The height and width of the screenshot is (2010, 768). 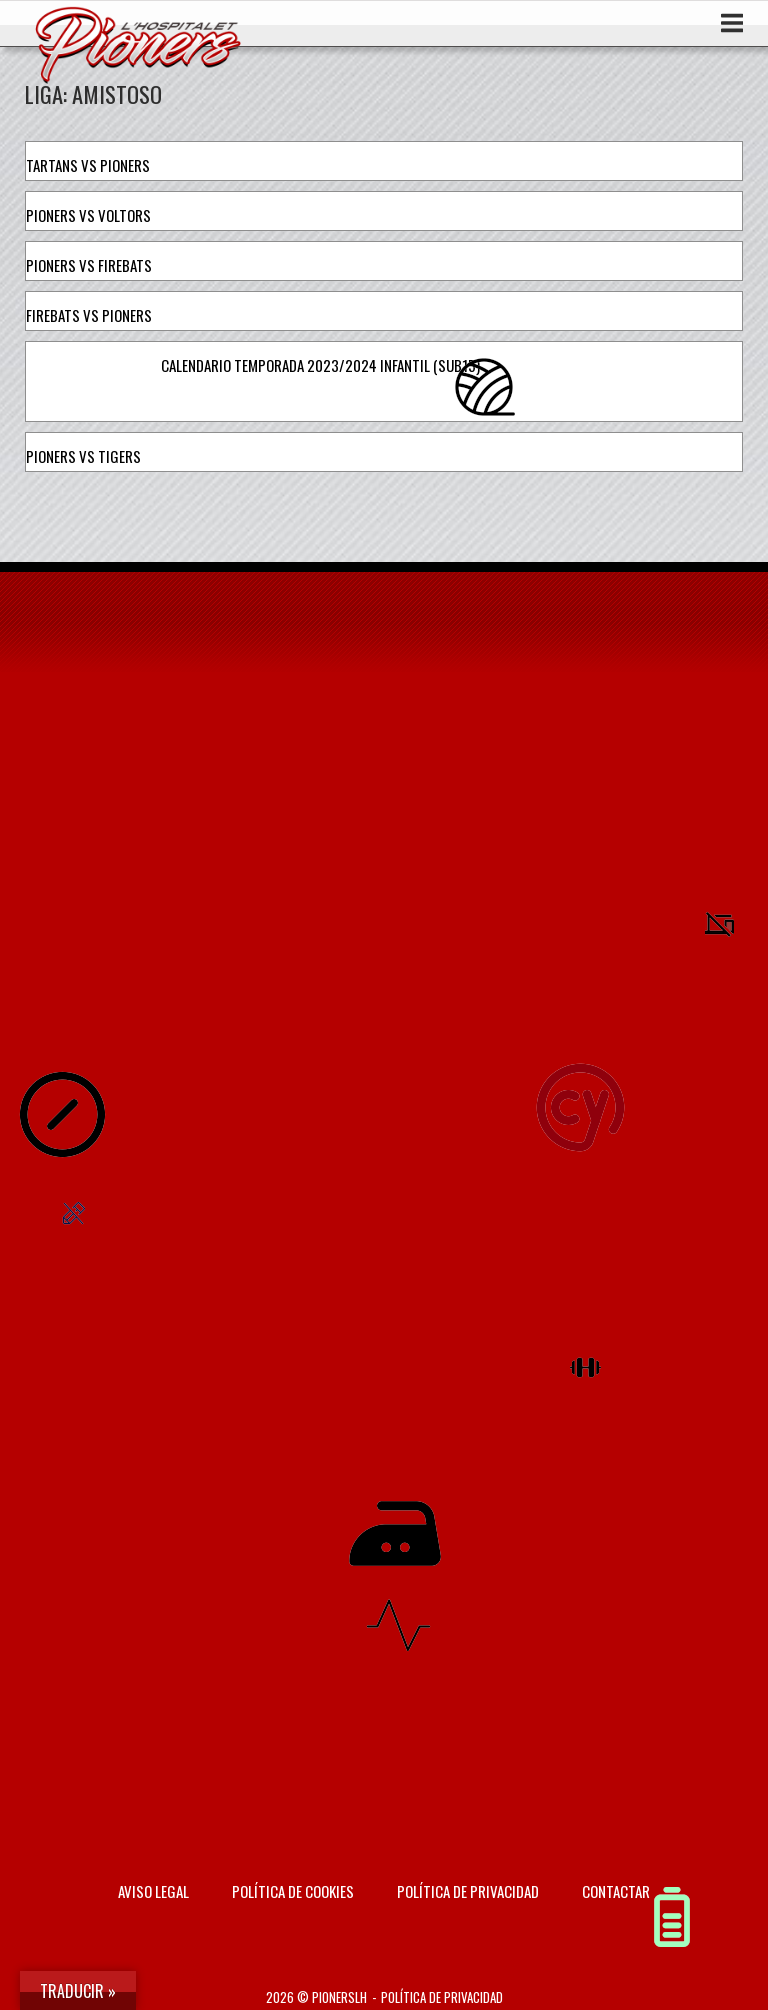 I want to click on select ironing or fabric care settings, so click(x=395, y=1533).